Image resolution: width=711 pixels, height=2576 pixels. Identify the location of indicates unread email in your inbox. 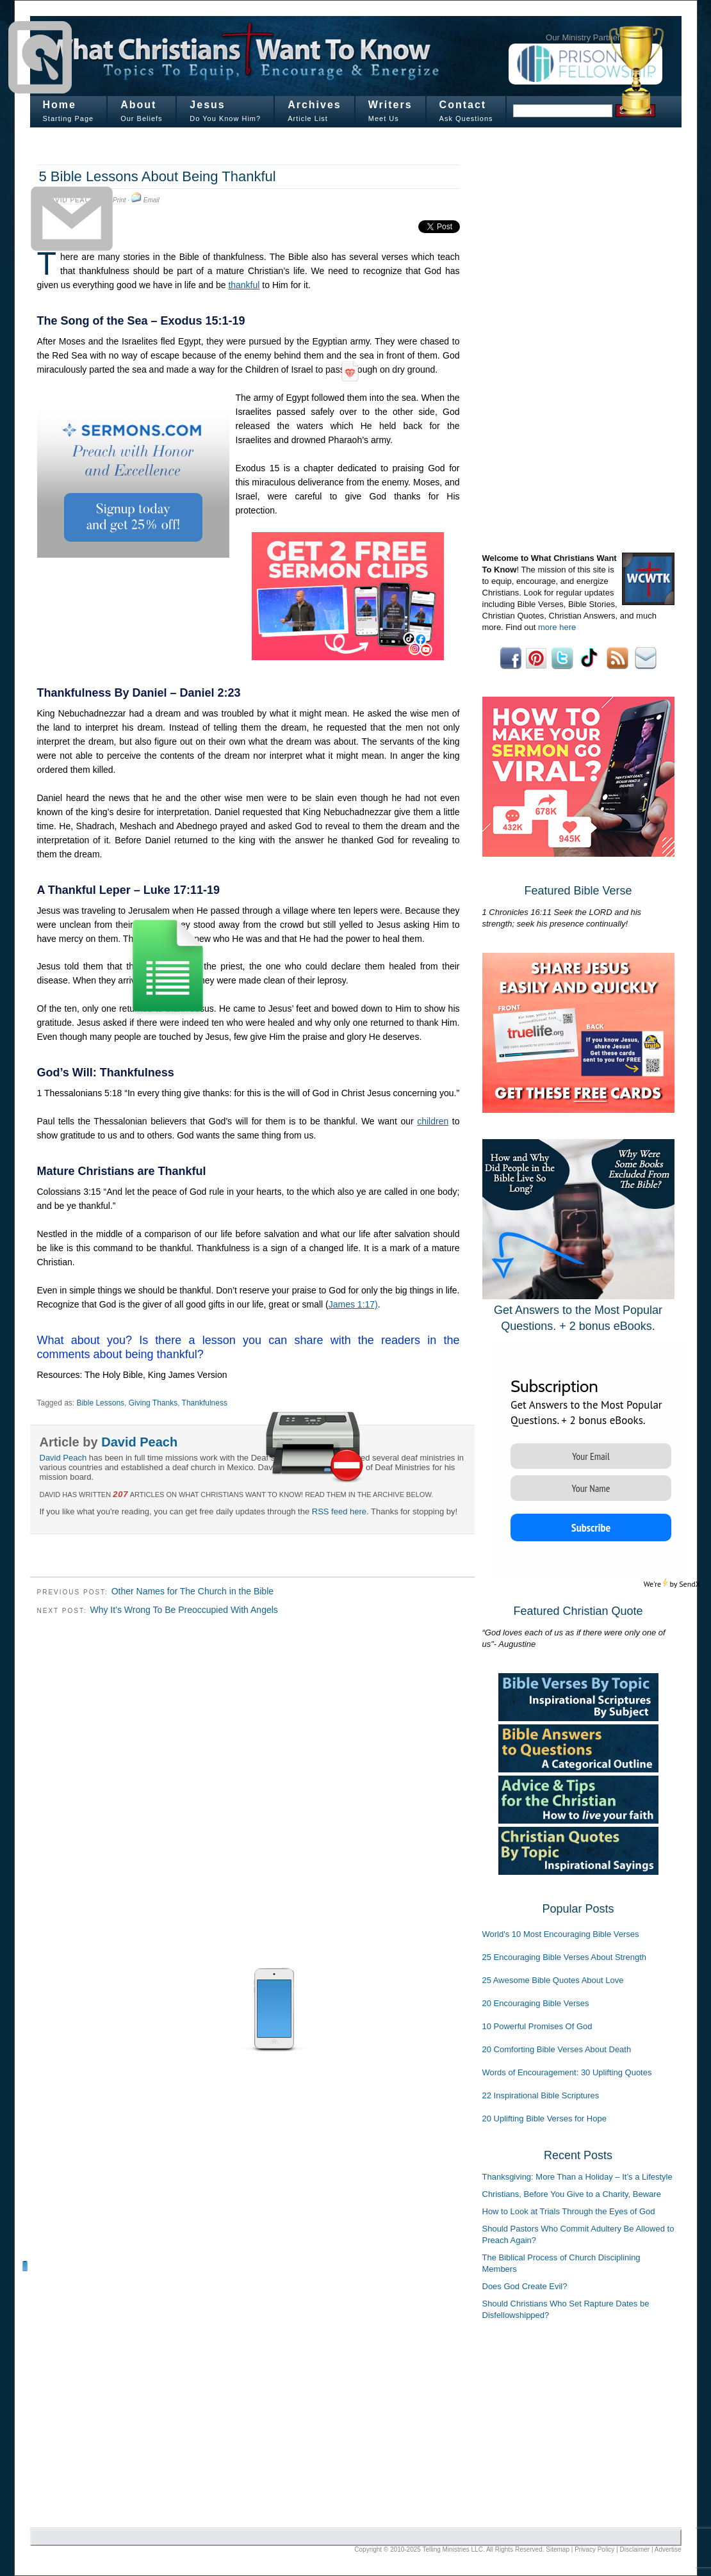
(72, 216).